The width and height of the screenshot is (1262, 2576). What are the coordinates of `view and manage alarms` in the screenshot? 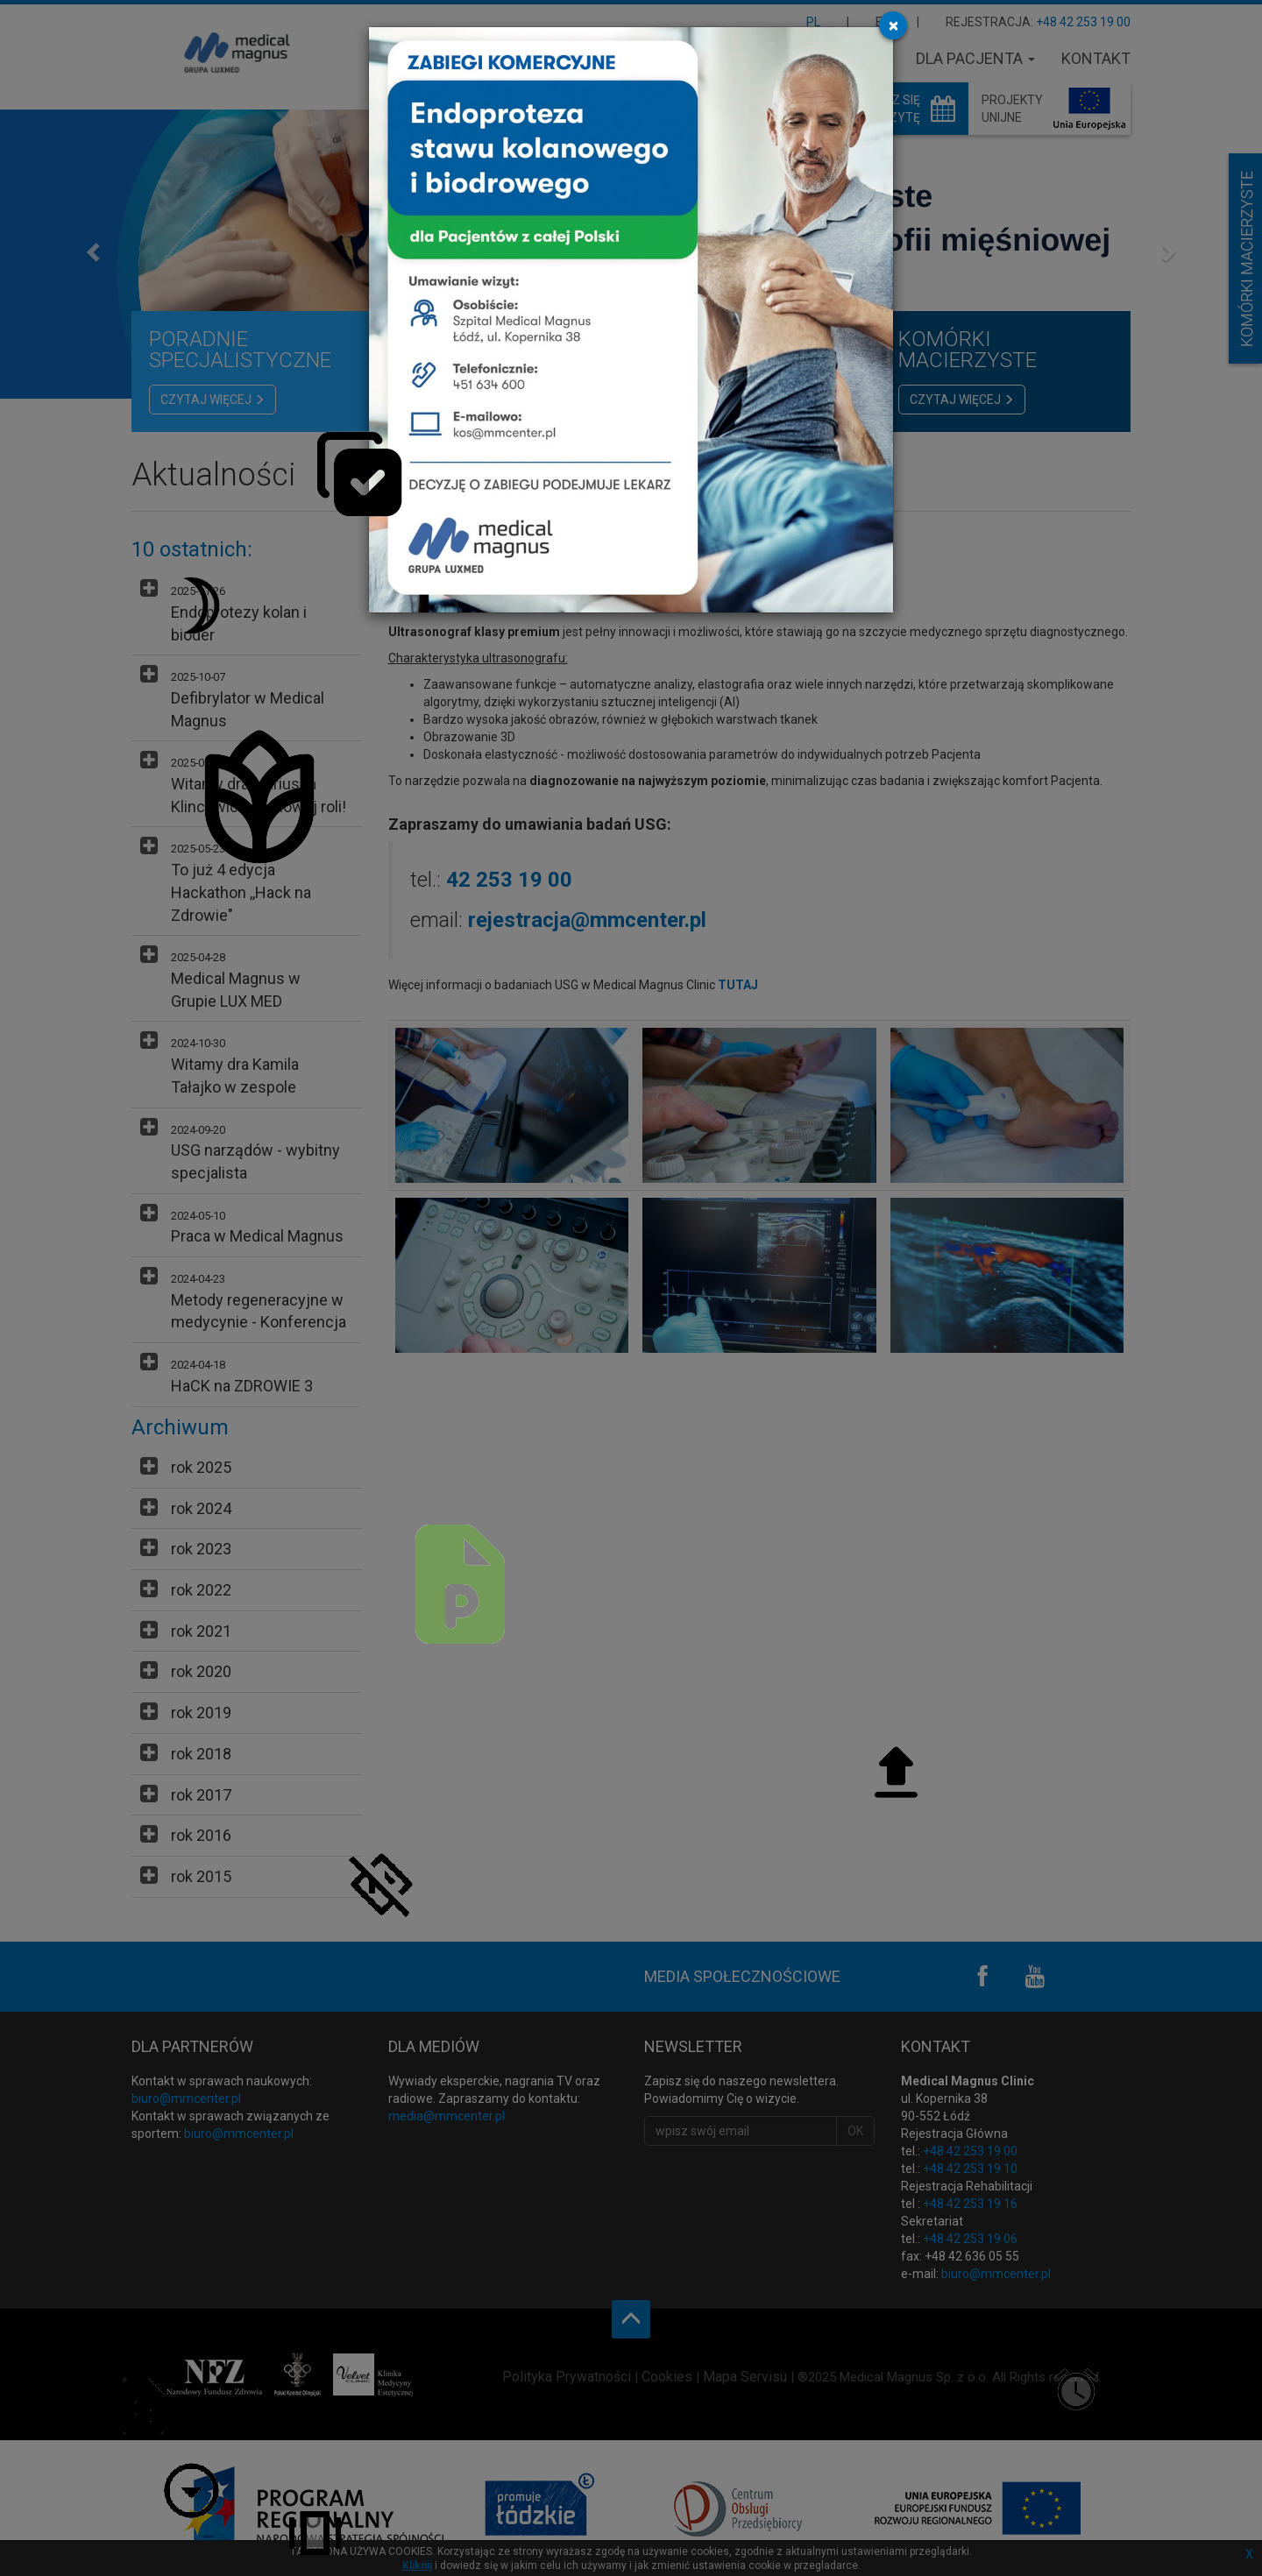 It's located at (1076, 2389).